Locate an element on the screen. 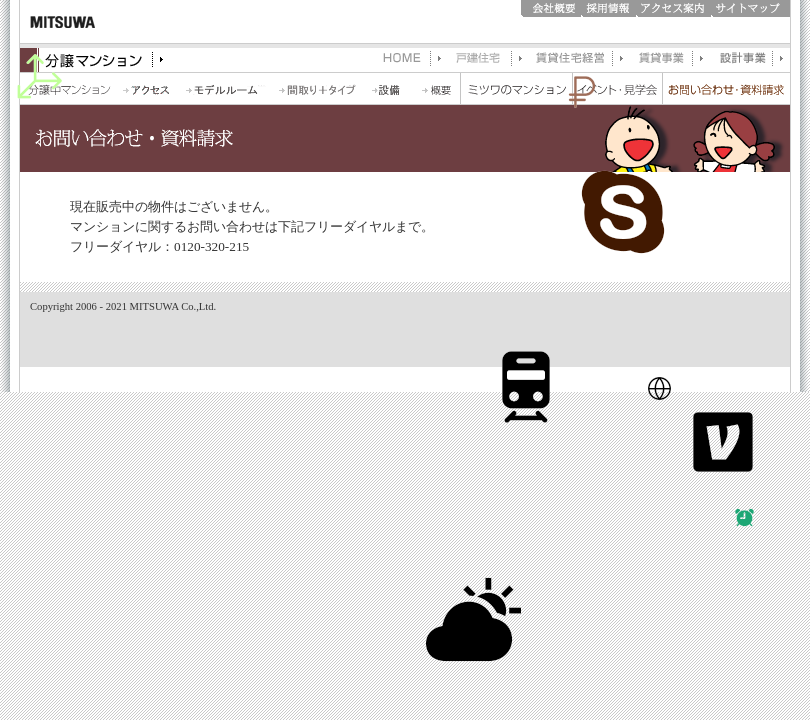 The width and height of the screenshot is (810, 720). open Skype app is located at coordinates (623, 212).